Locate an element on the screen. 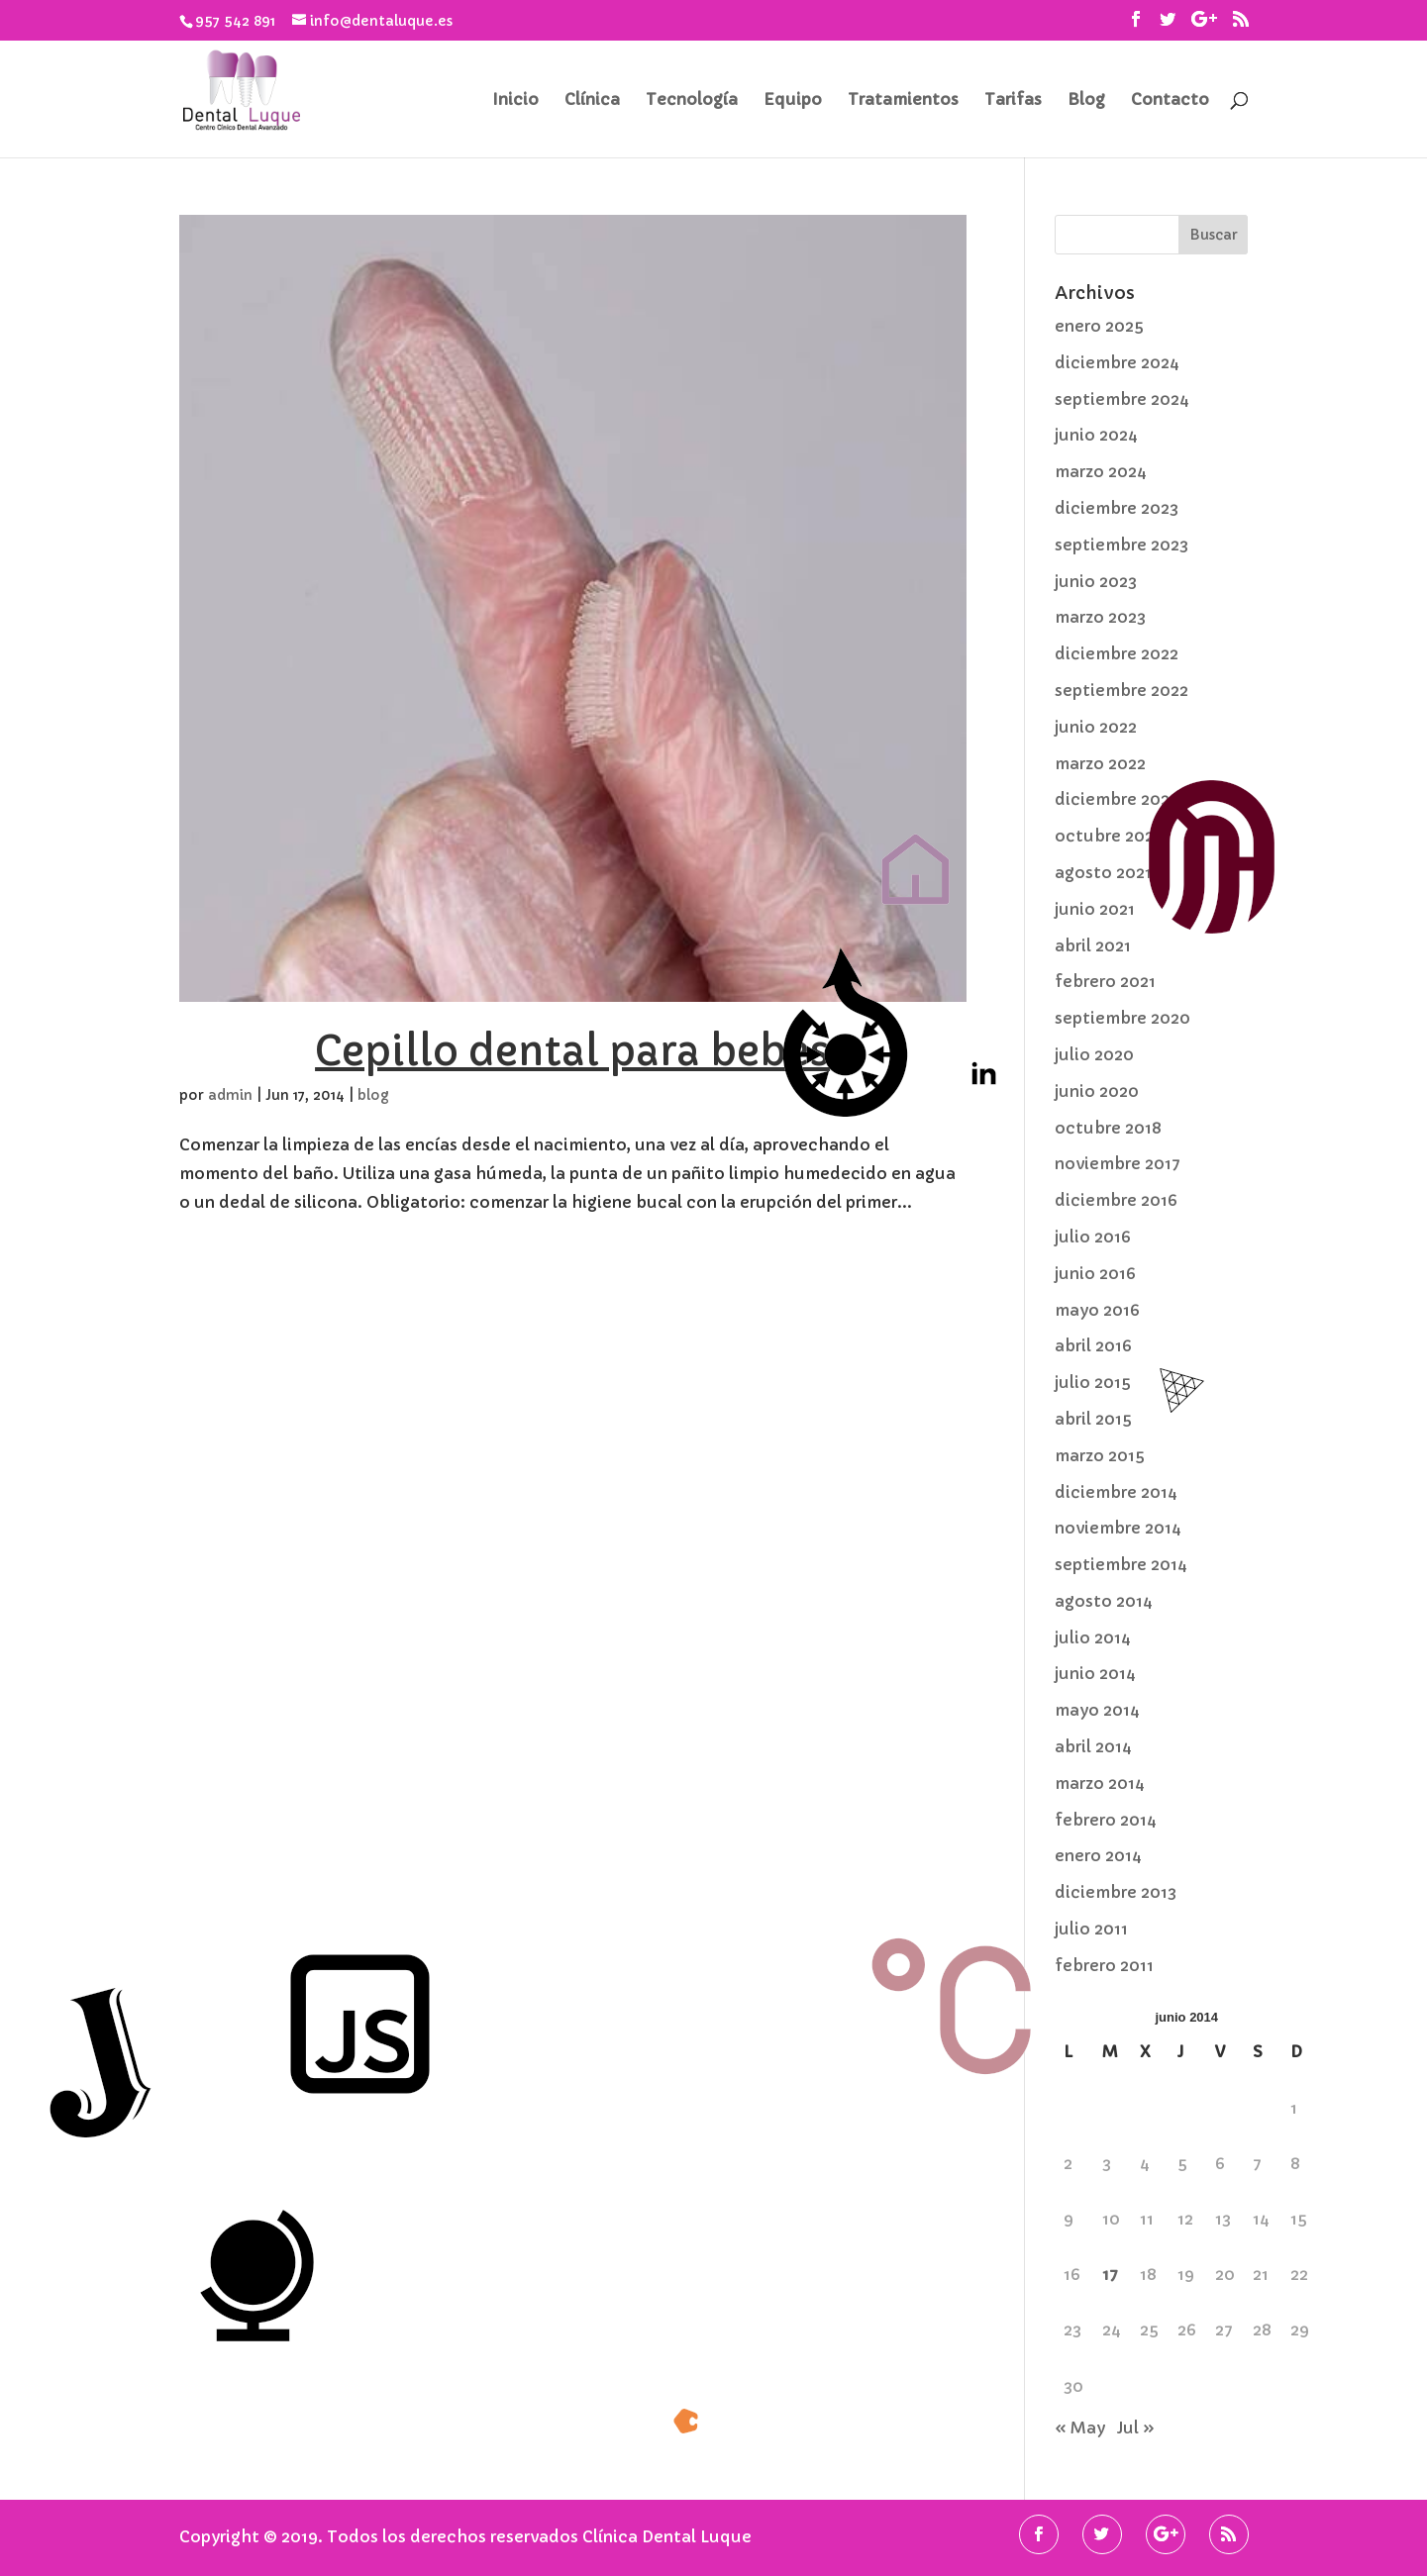 Image resolution: width=1427 pixels, height=2576 pixels. open HumHub social network platform is located at coordinates (685, 2421).